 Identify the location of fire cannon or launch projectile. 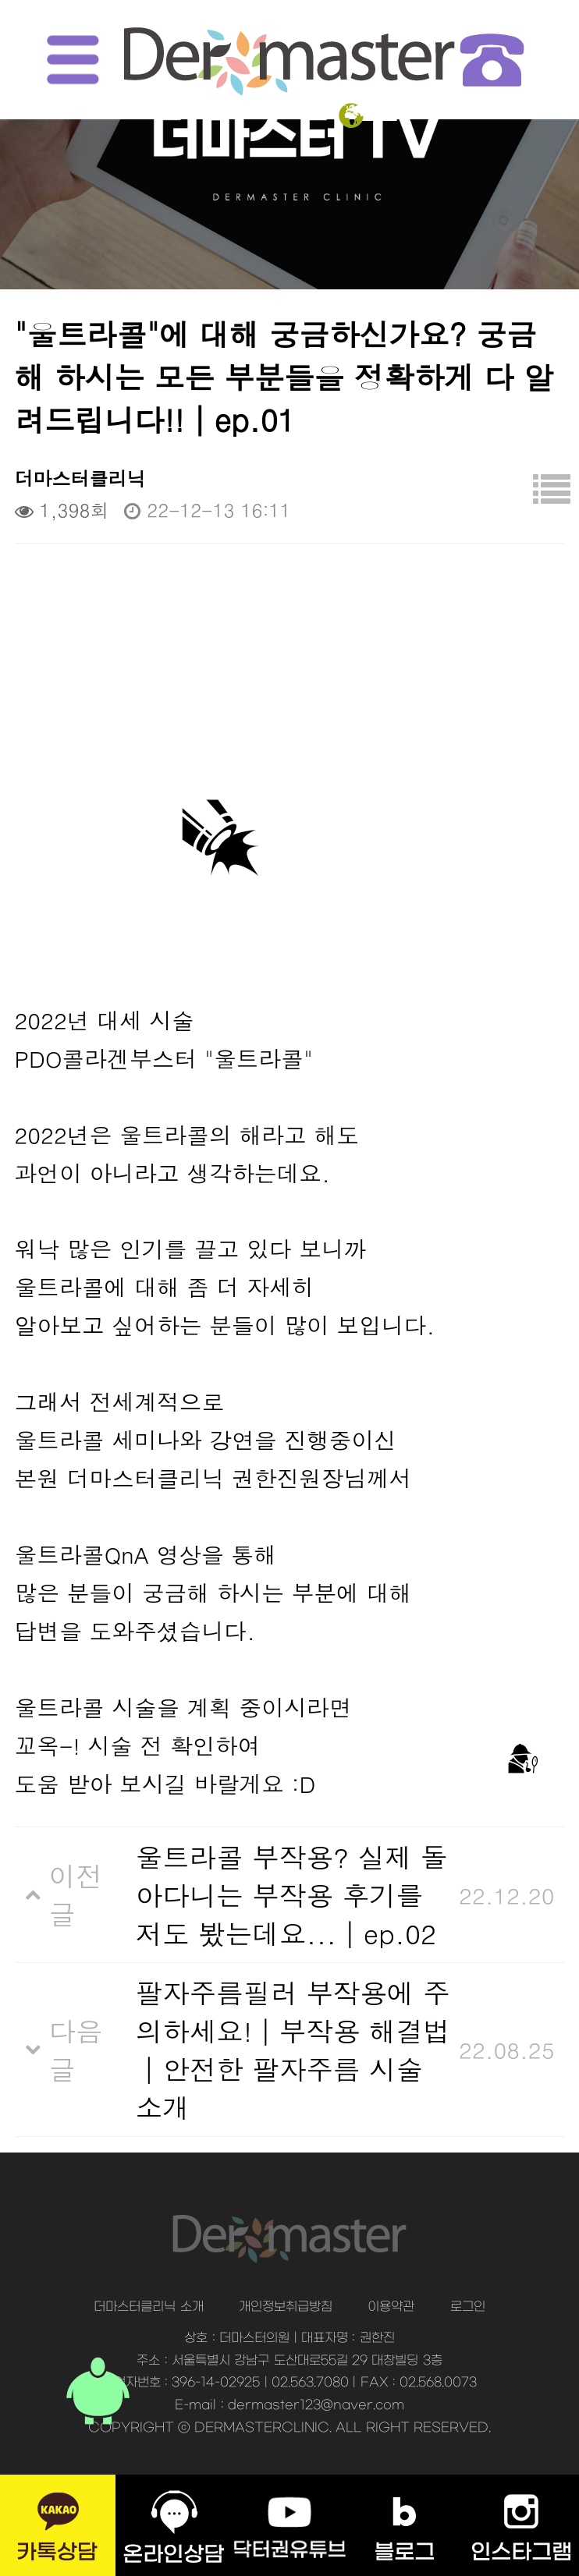
(220, 838).